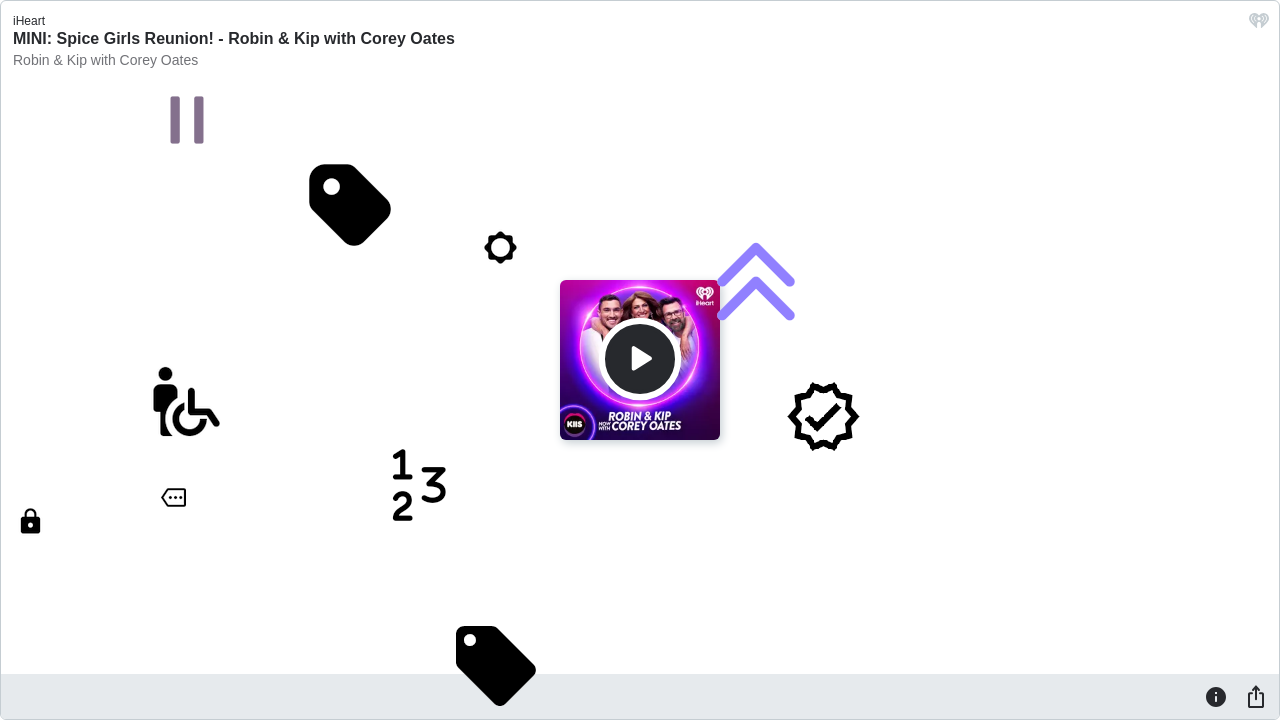 The image size is (1280, 720). I want to click on format text as numbered list, so click(418, 485).